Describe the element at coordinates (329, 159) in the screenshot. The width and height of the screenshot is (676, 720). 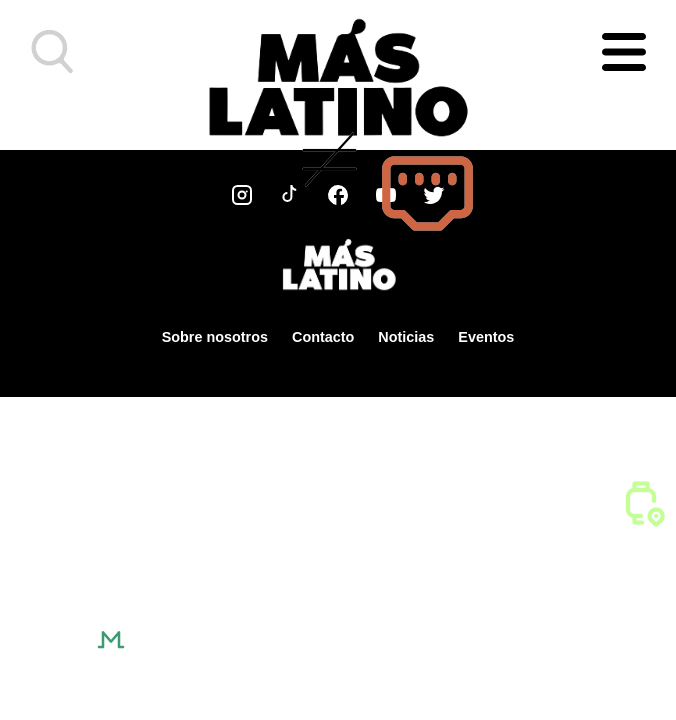
I see `indicates values are not equal or mismatched` at that location.